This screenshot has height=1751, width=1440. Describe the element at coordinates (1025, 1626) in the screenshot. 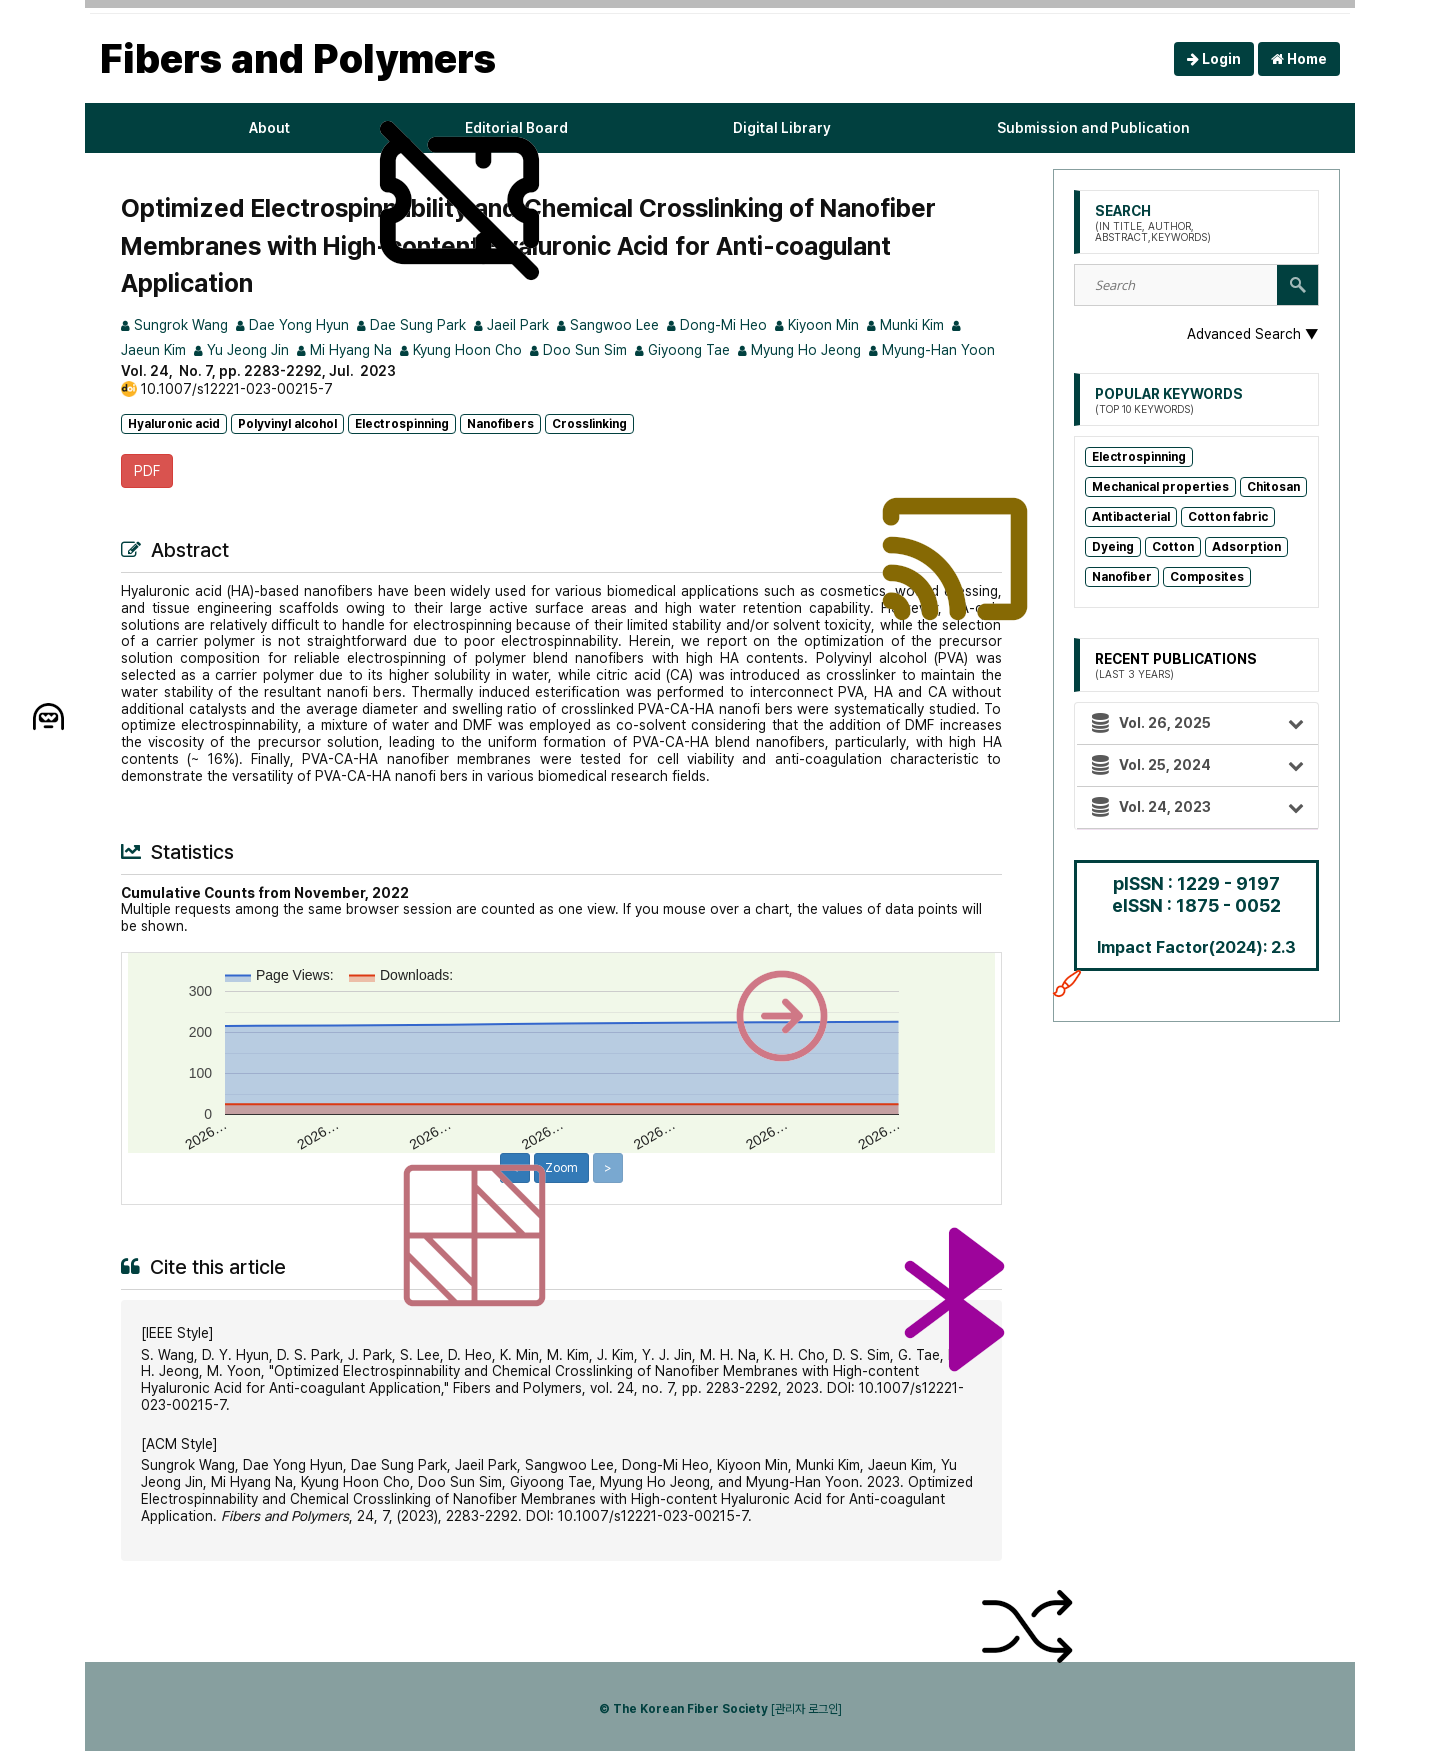

I see `shuffle playlist or queue order` at that location.